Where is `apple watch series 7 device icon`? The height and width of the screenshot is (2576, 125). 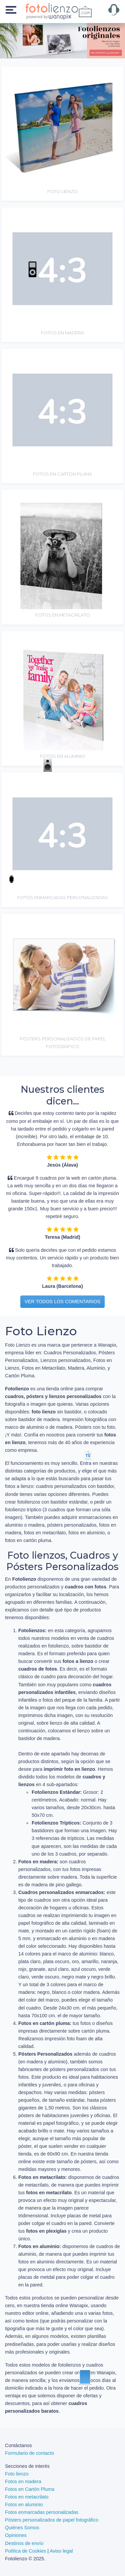 apple watch series 7 device icon is located at coordinates (11, 879).